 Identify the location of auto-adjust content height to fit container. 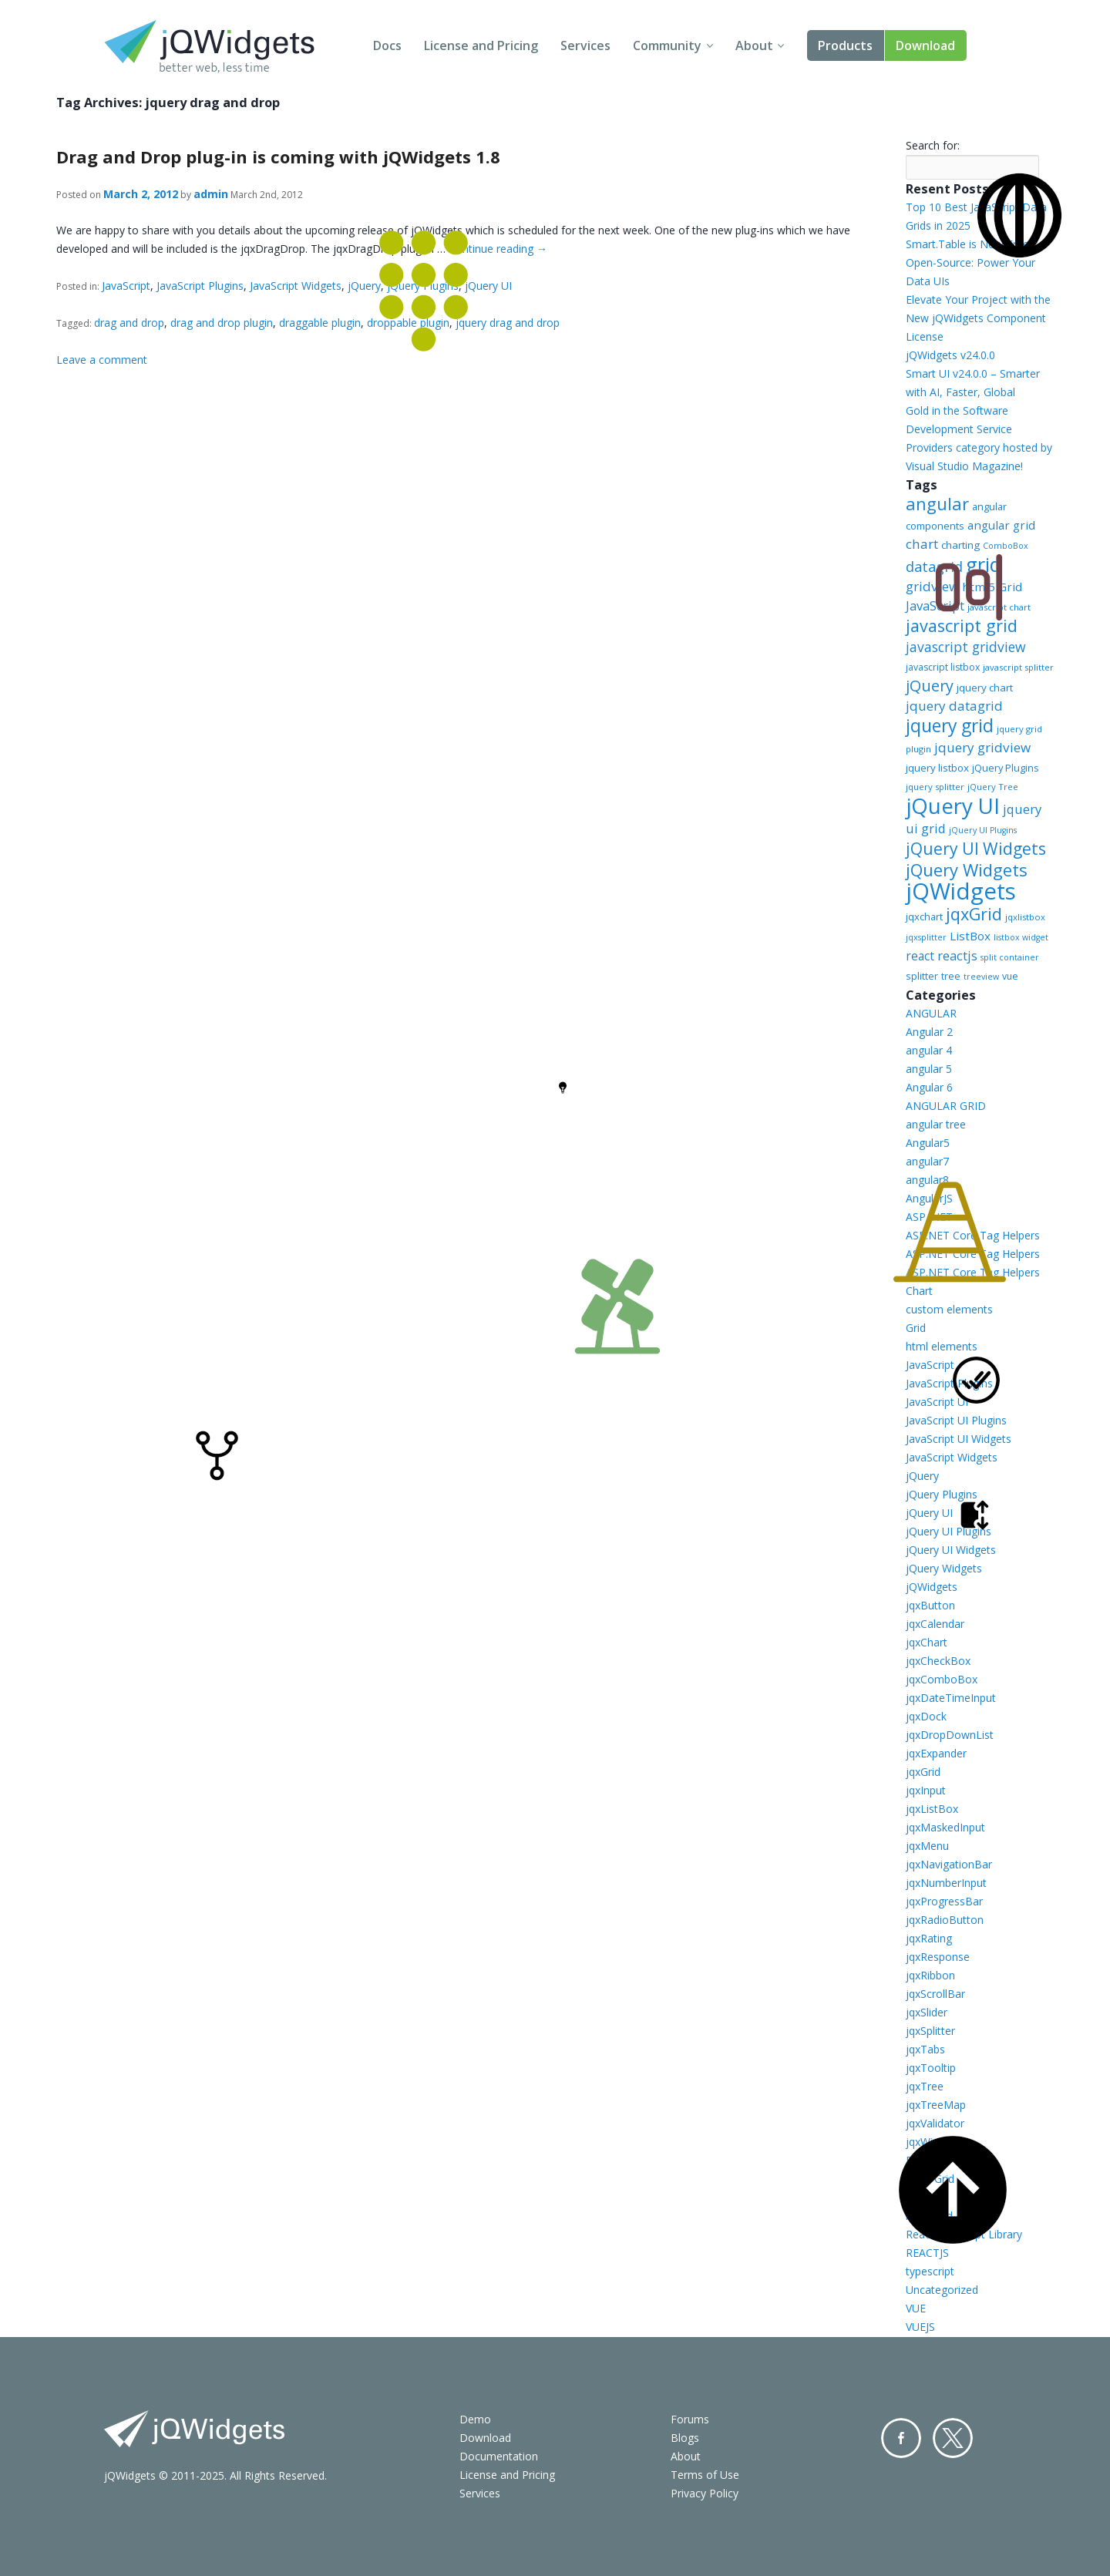
(974, 1515).